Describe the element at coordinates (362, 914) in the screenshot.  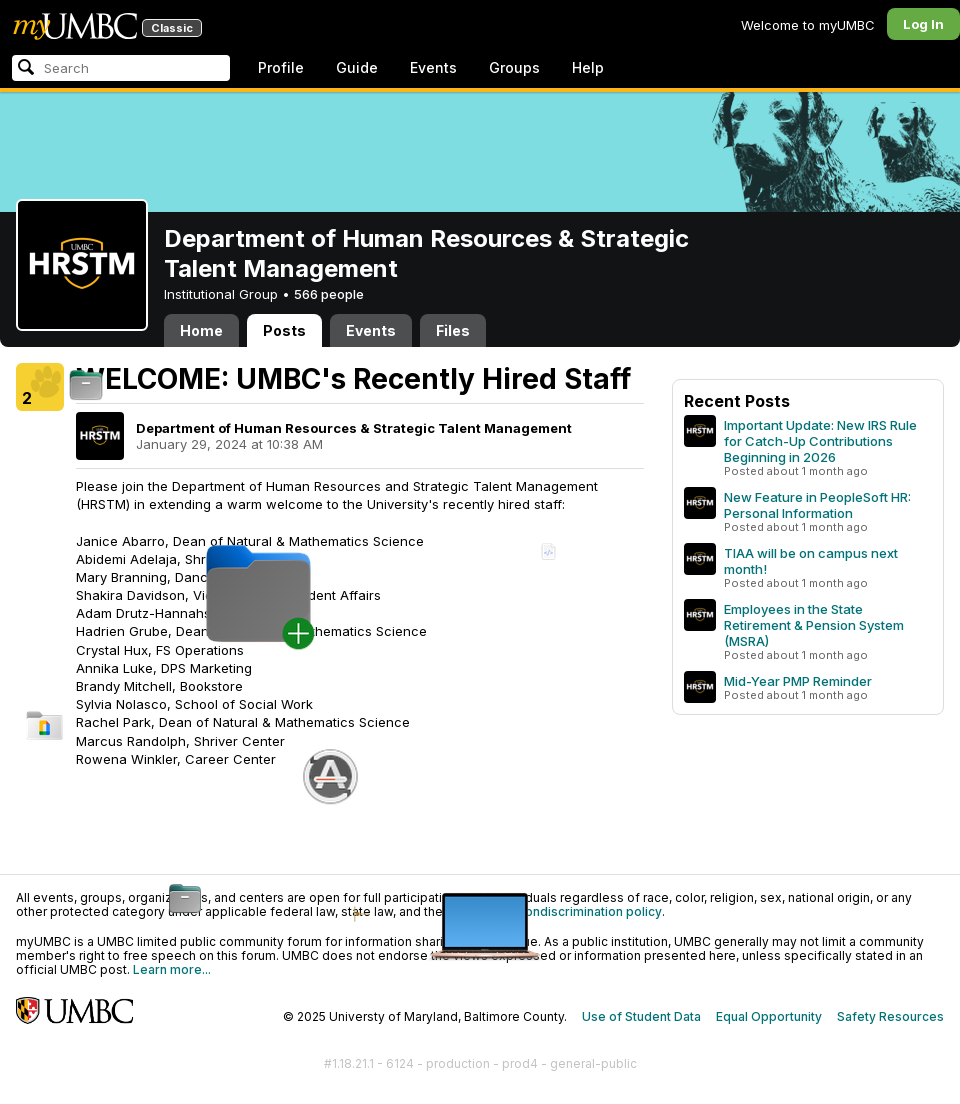
I see `go to the first item in a list or sequence` at that location.